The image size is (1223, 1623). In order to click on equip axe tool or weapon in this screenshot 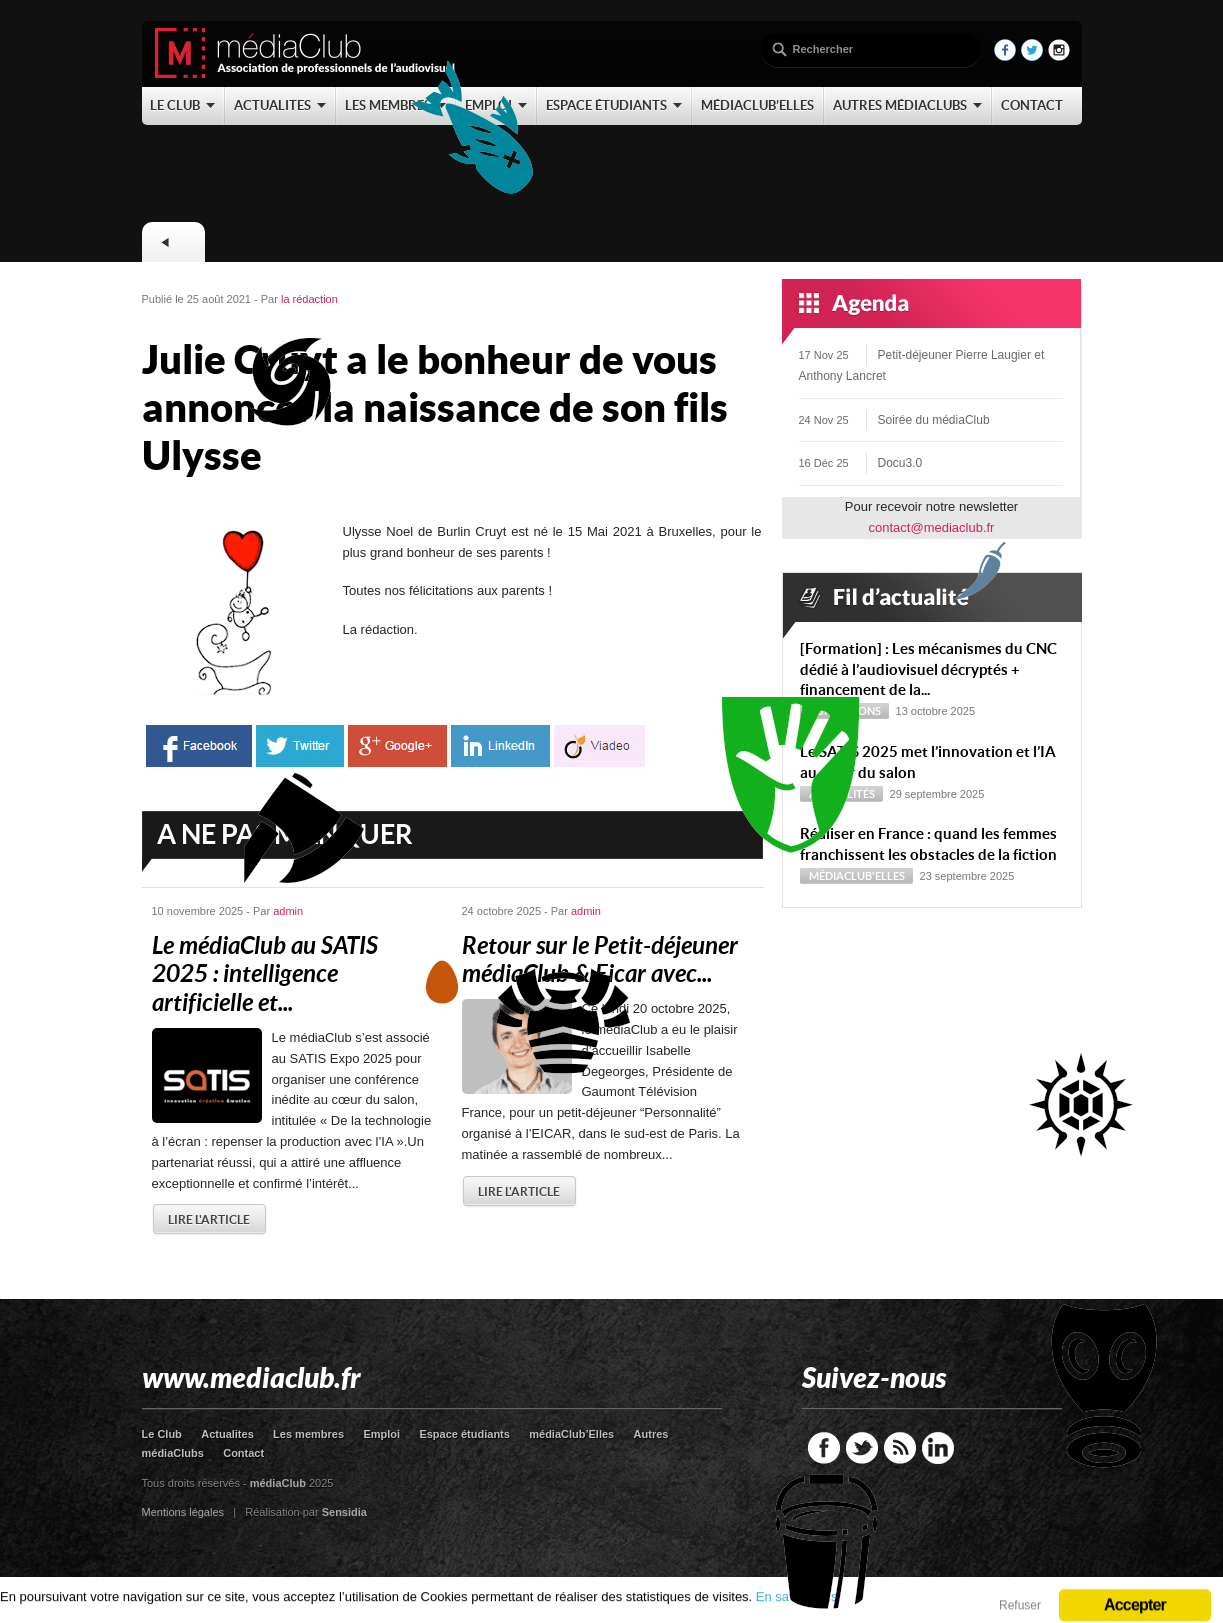, I will do `click(305, 832)`.